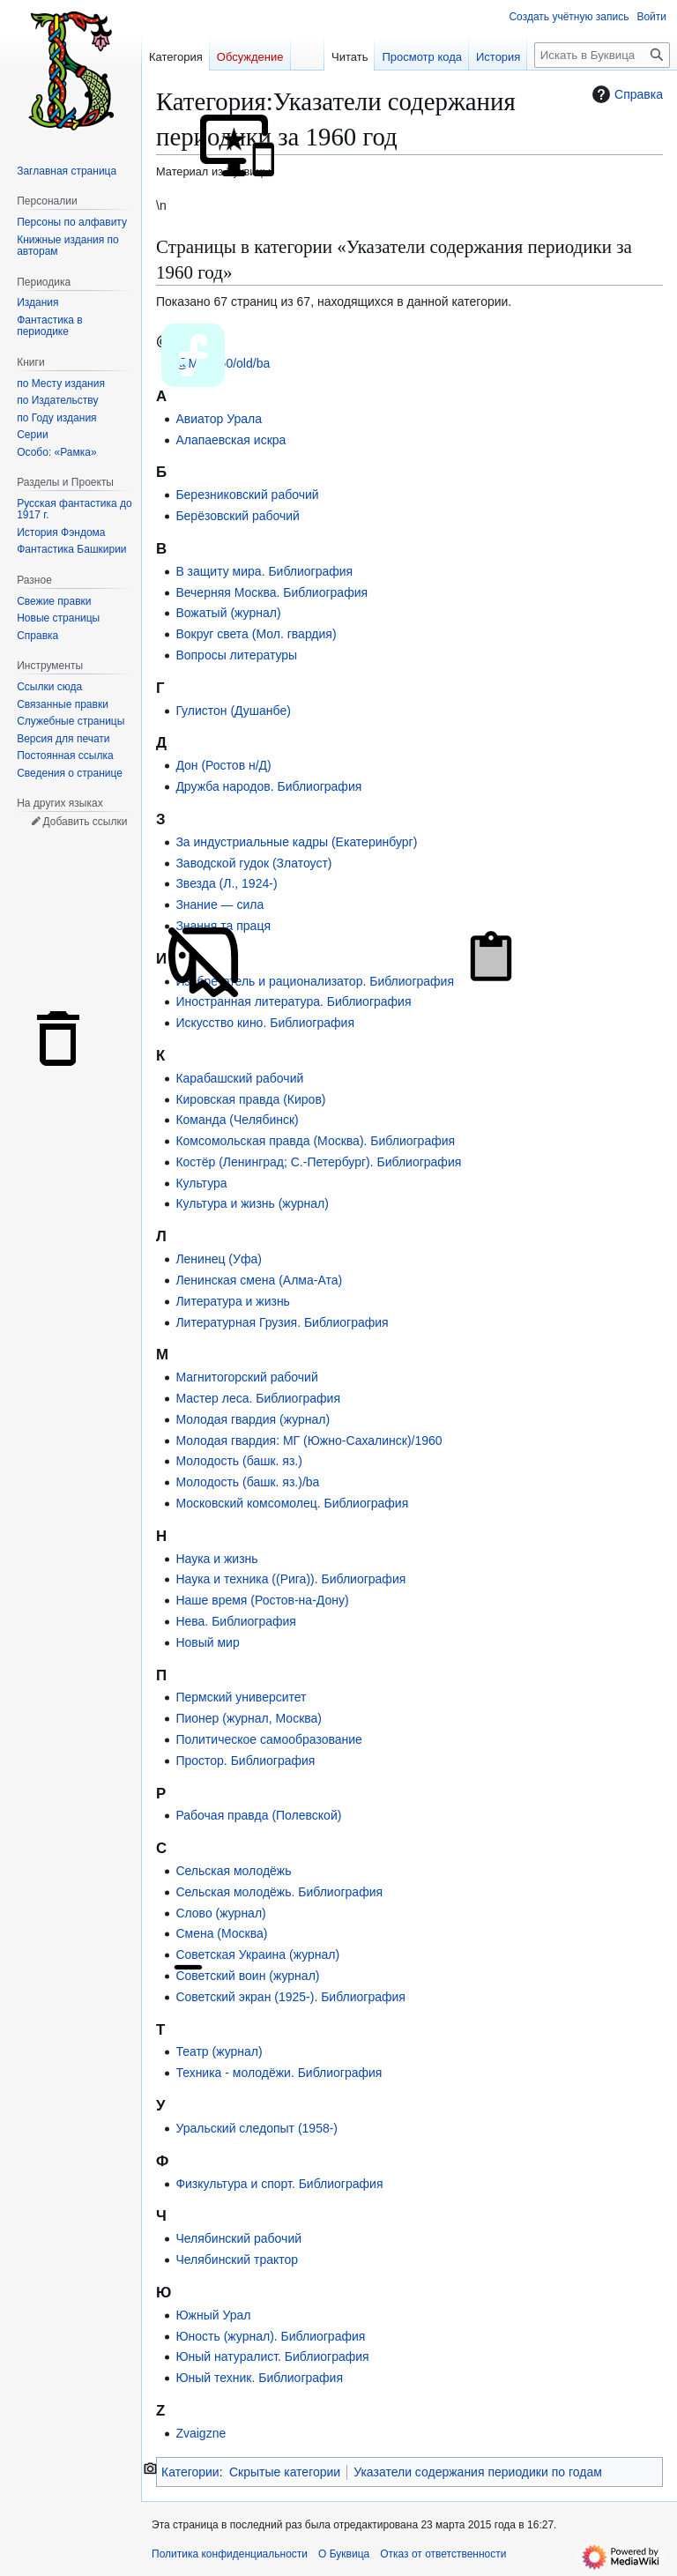  I want to click on delete selected item, so click(58, 1039).